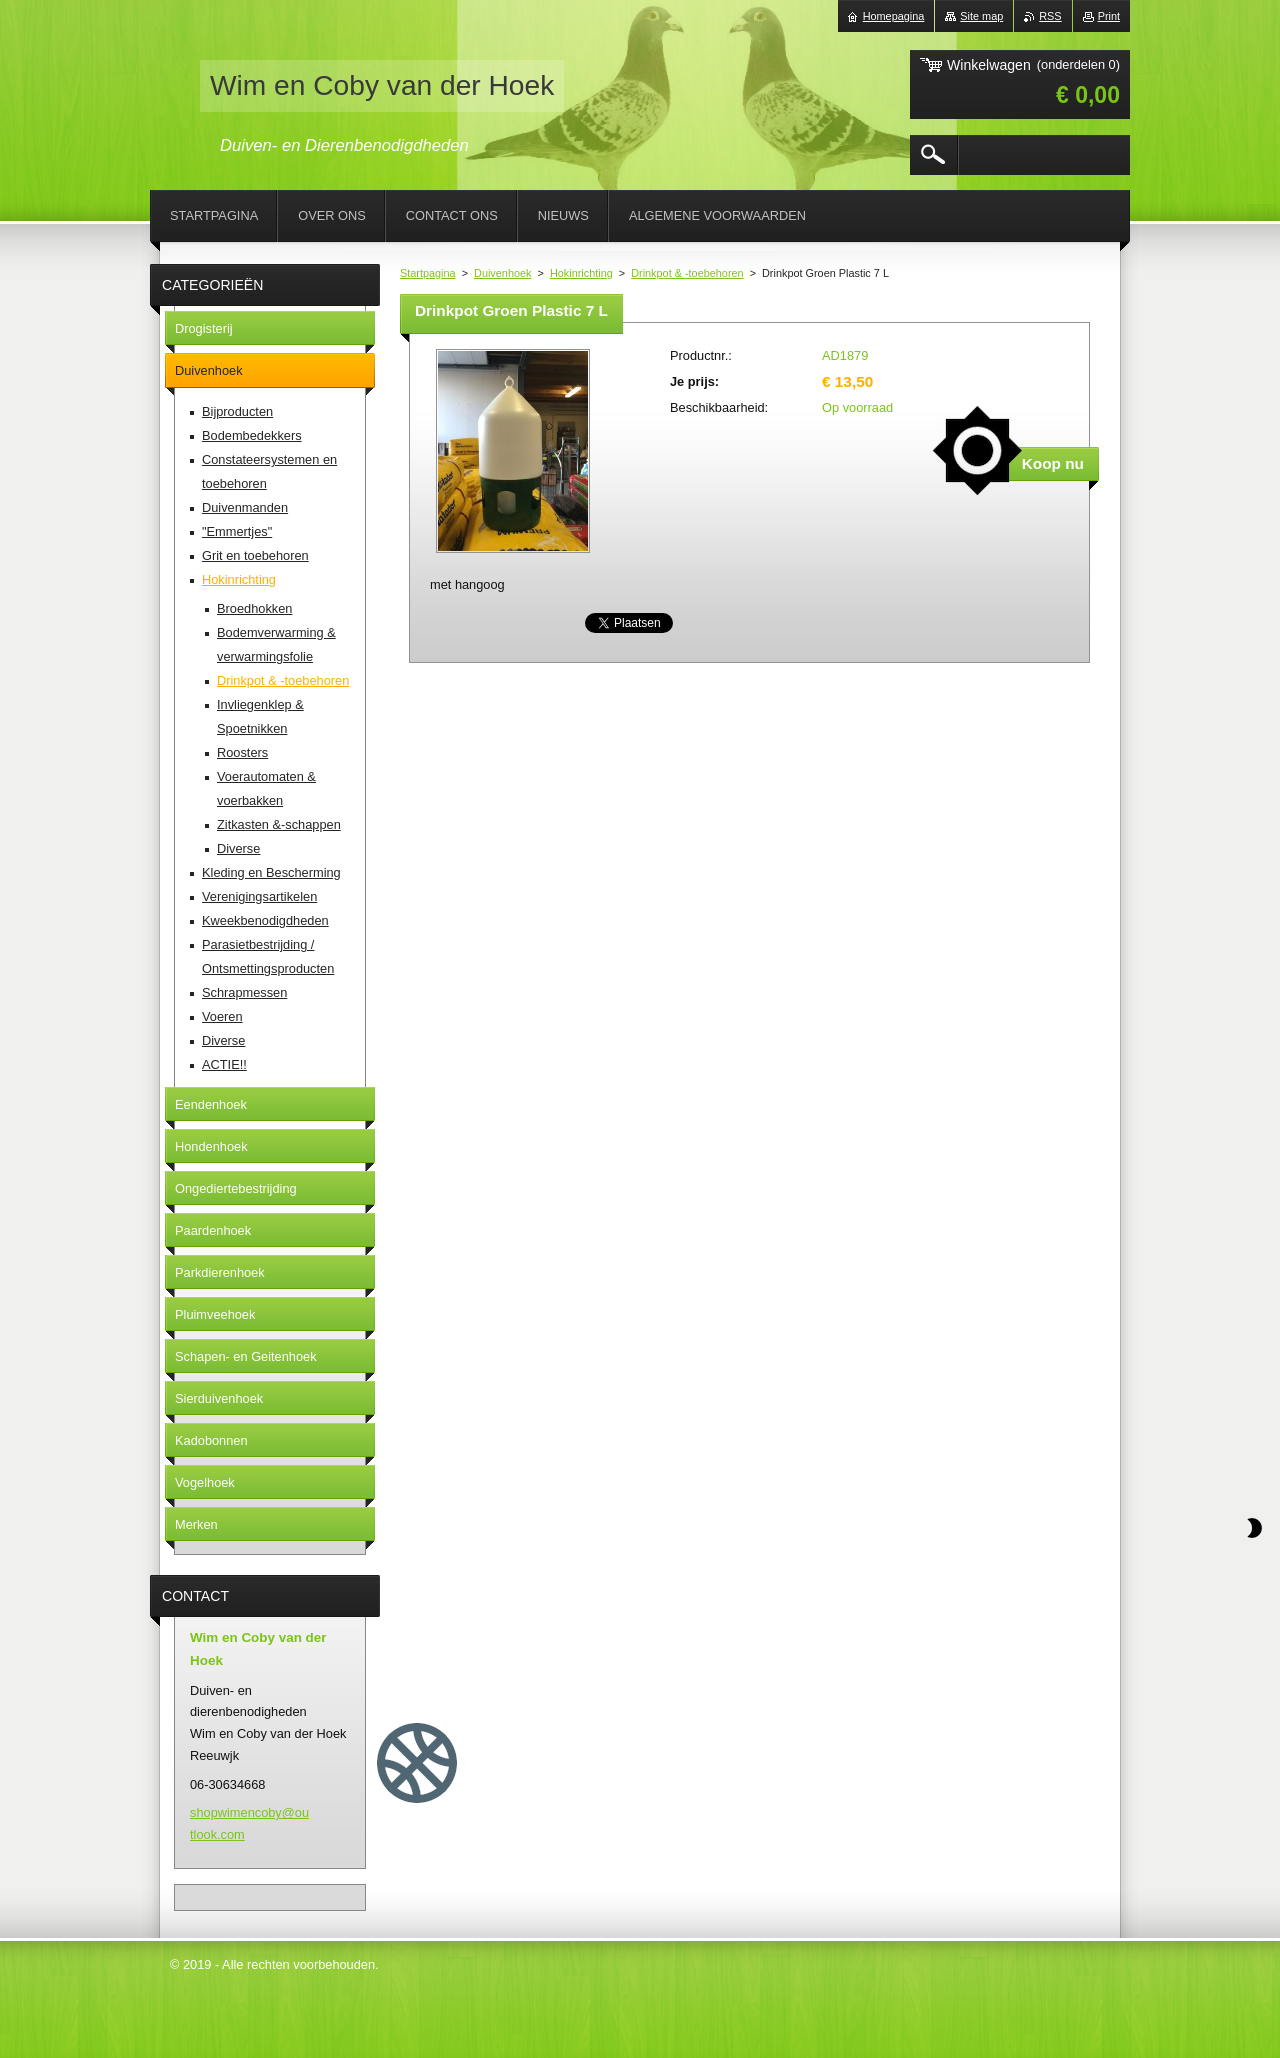 Image resolution: width=1280 pixels, height=2058 pixels. Describe the element at coordinates (977, 450) in the screenshot. I see `increase screen brightness` at that location.